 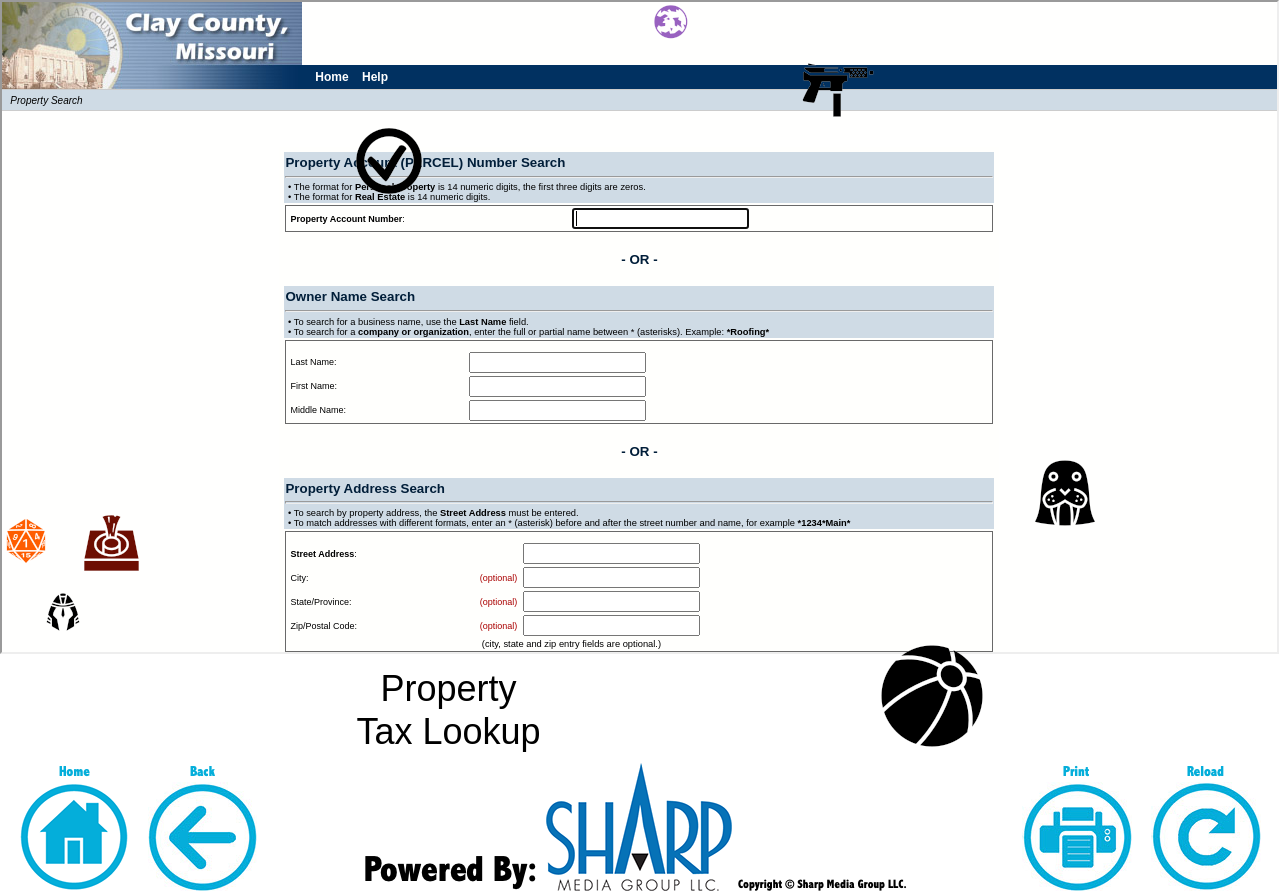 What do you see at coordinates (63, 612) in the screenshot?
I see `select warlock class or character` at bounding box center [63, 612].